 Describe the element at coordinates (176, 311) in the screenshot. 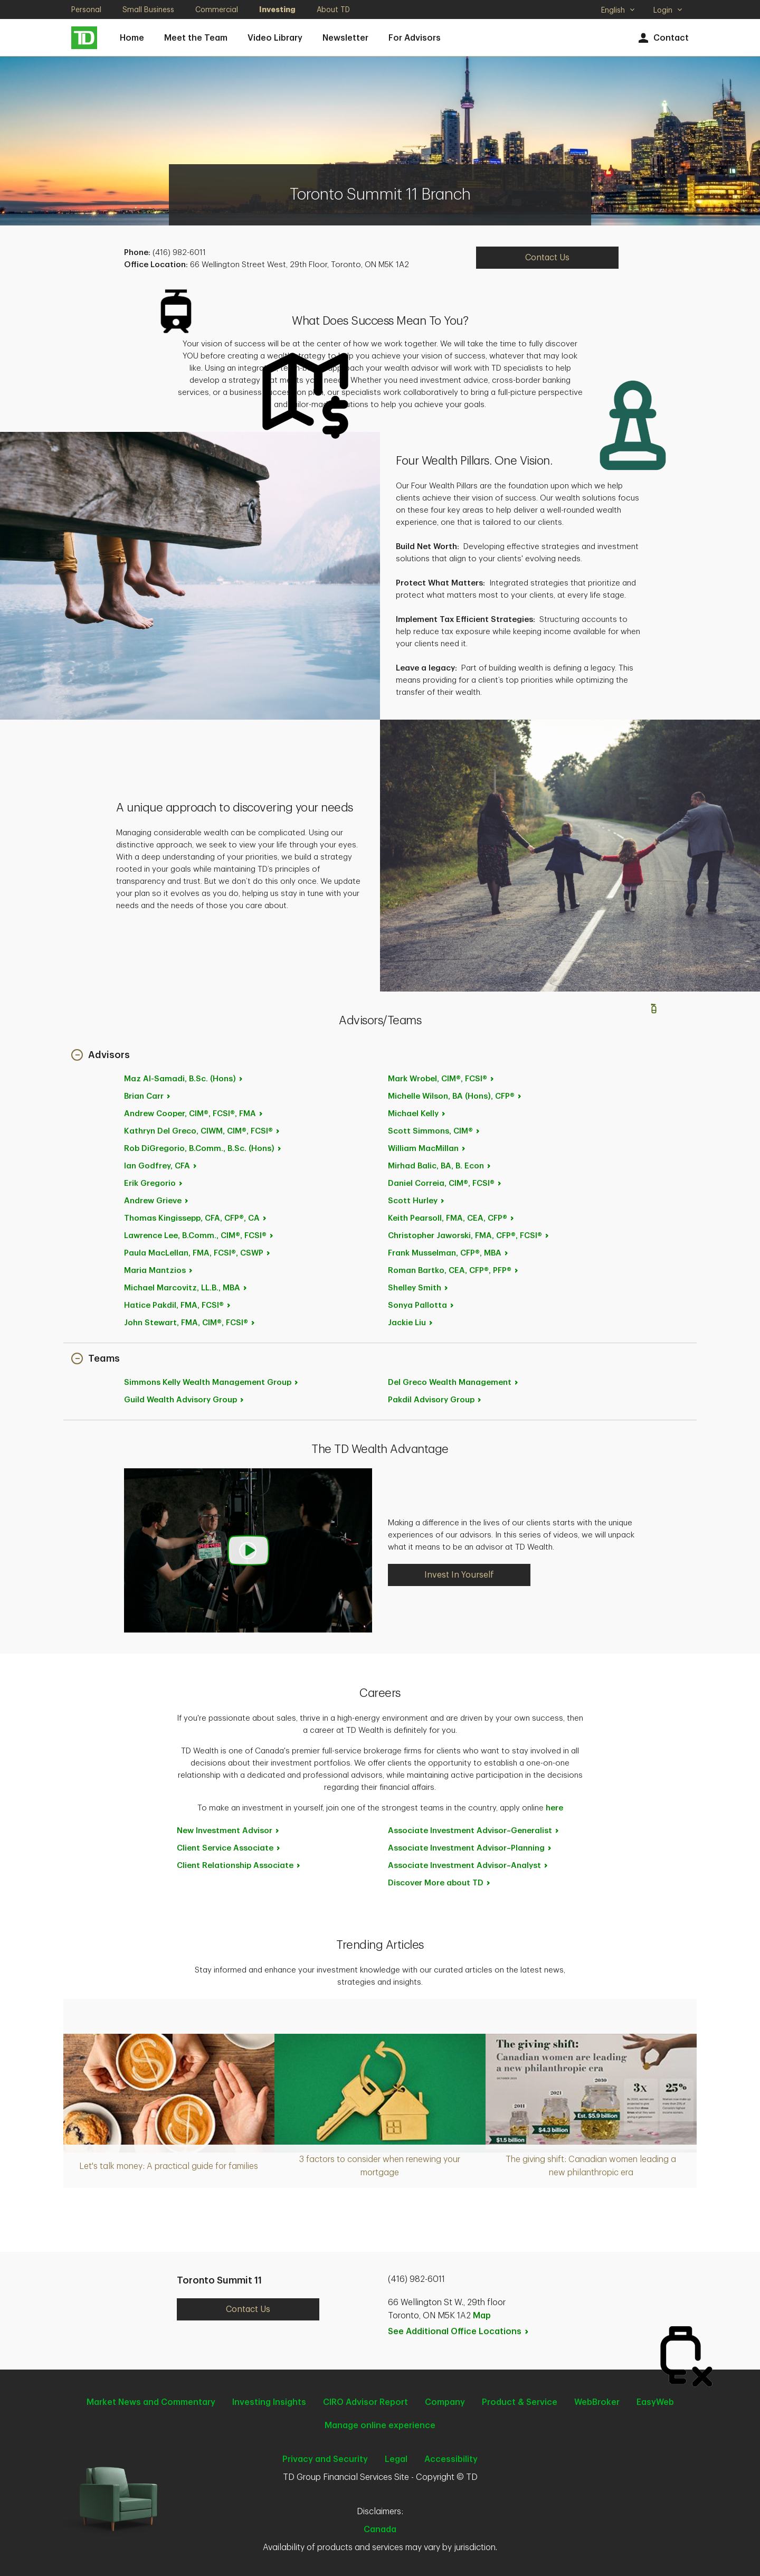

I see `view tram or light rail transit options` at that location.